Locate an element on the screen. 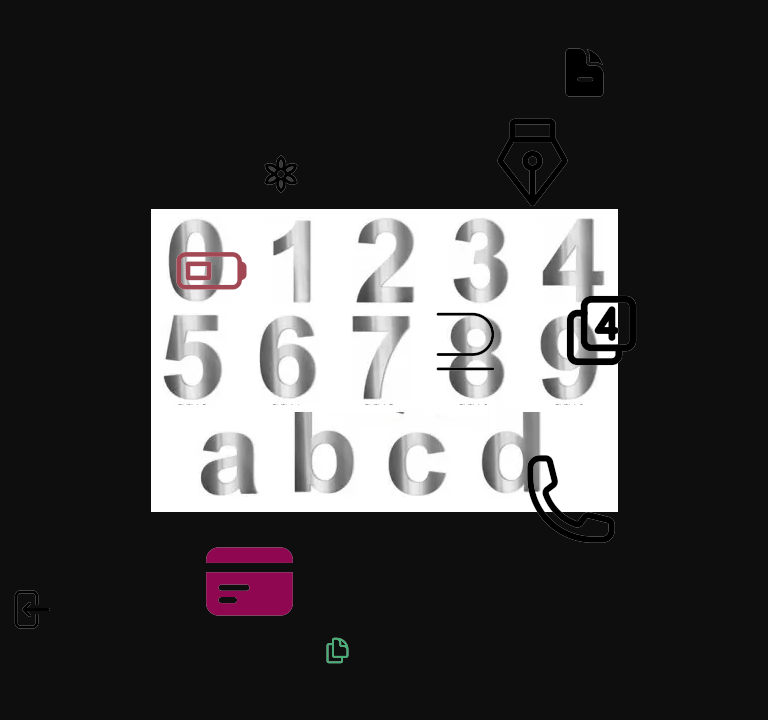 This screenshot has height=720, width=768. apply a vintage or retro photo filter is located at coordinates (281, 174).